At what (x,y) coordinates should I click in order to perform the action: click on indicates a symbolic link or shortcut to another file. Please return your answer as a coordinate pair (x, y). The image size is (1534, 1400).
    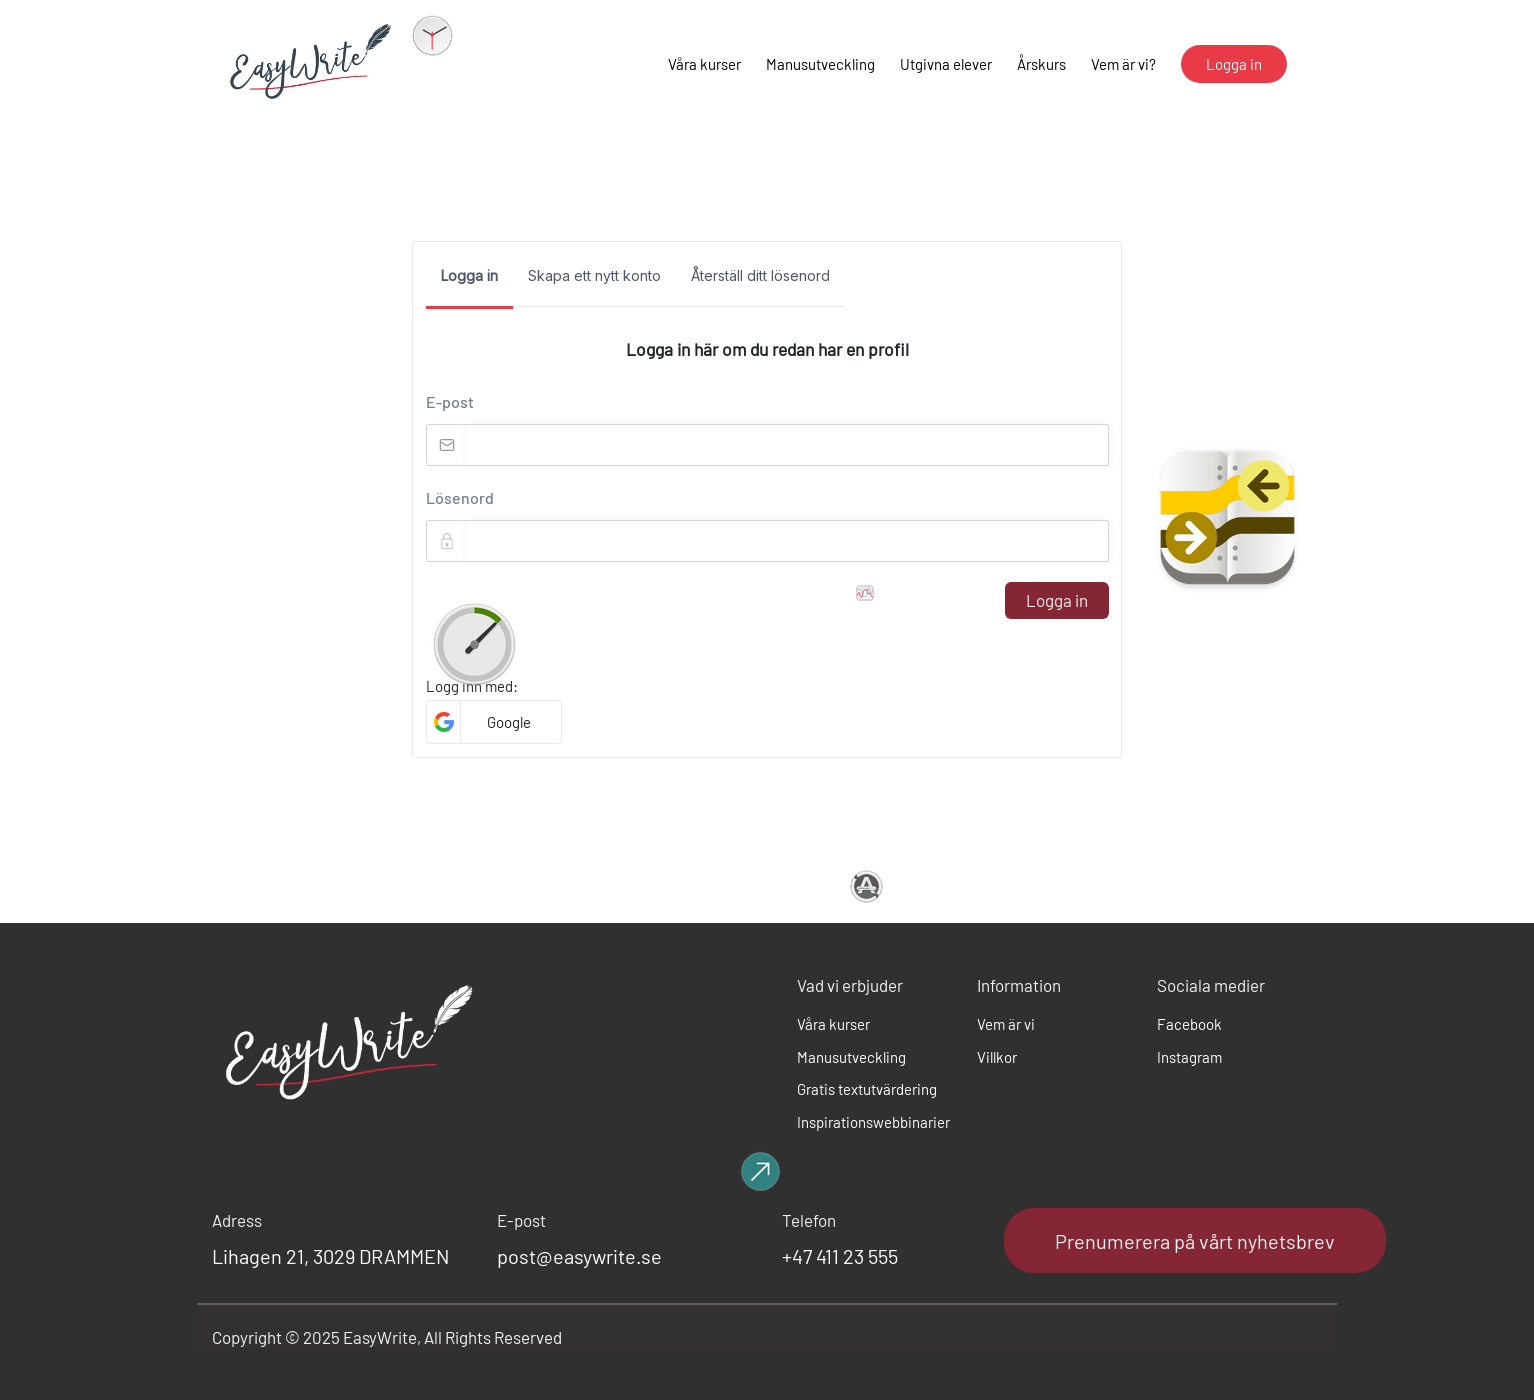
    Looking at the image, I should click on (760, 1171).